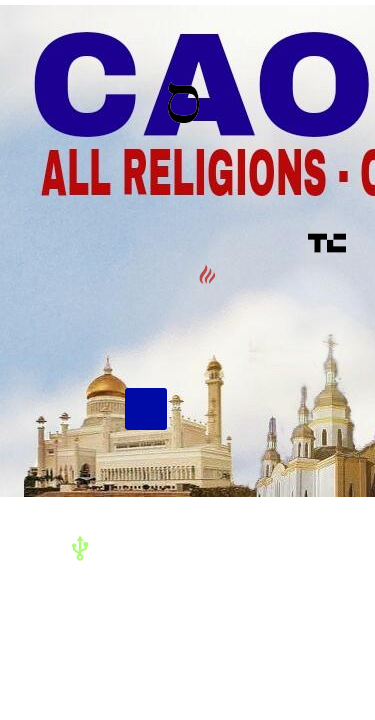  What do you see at coordinates (327, 243) in the screenshot?
I see `visit techcrunch website` at bounding box center [327, 243].